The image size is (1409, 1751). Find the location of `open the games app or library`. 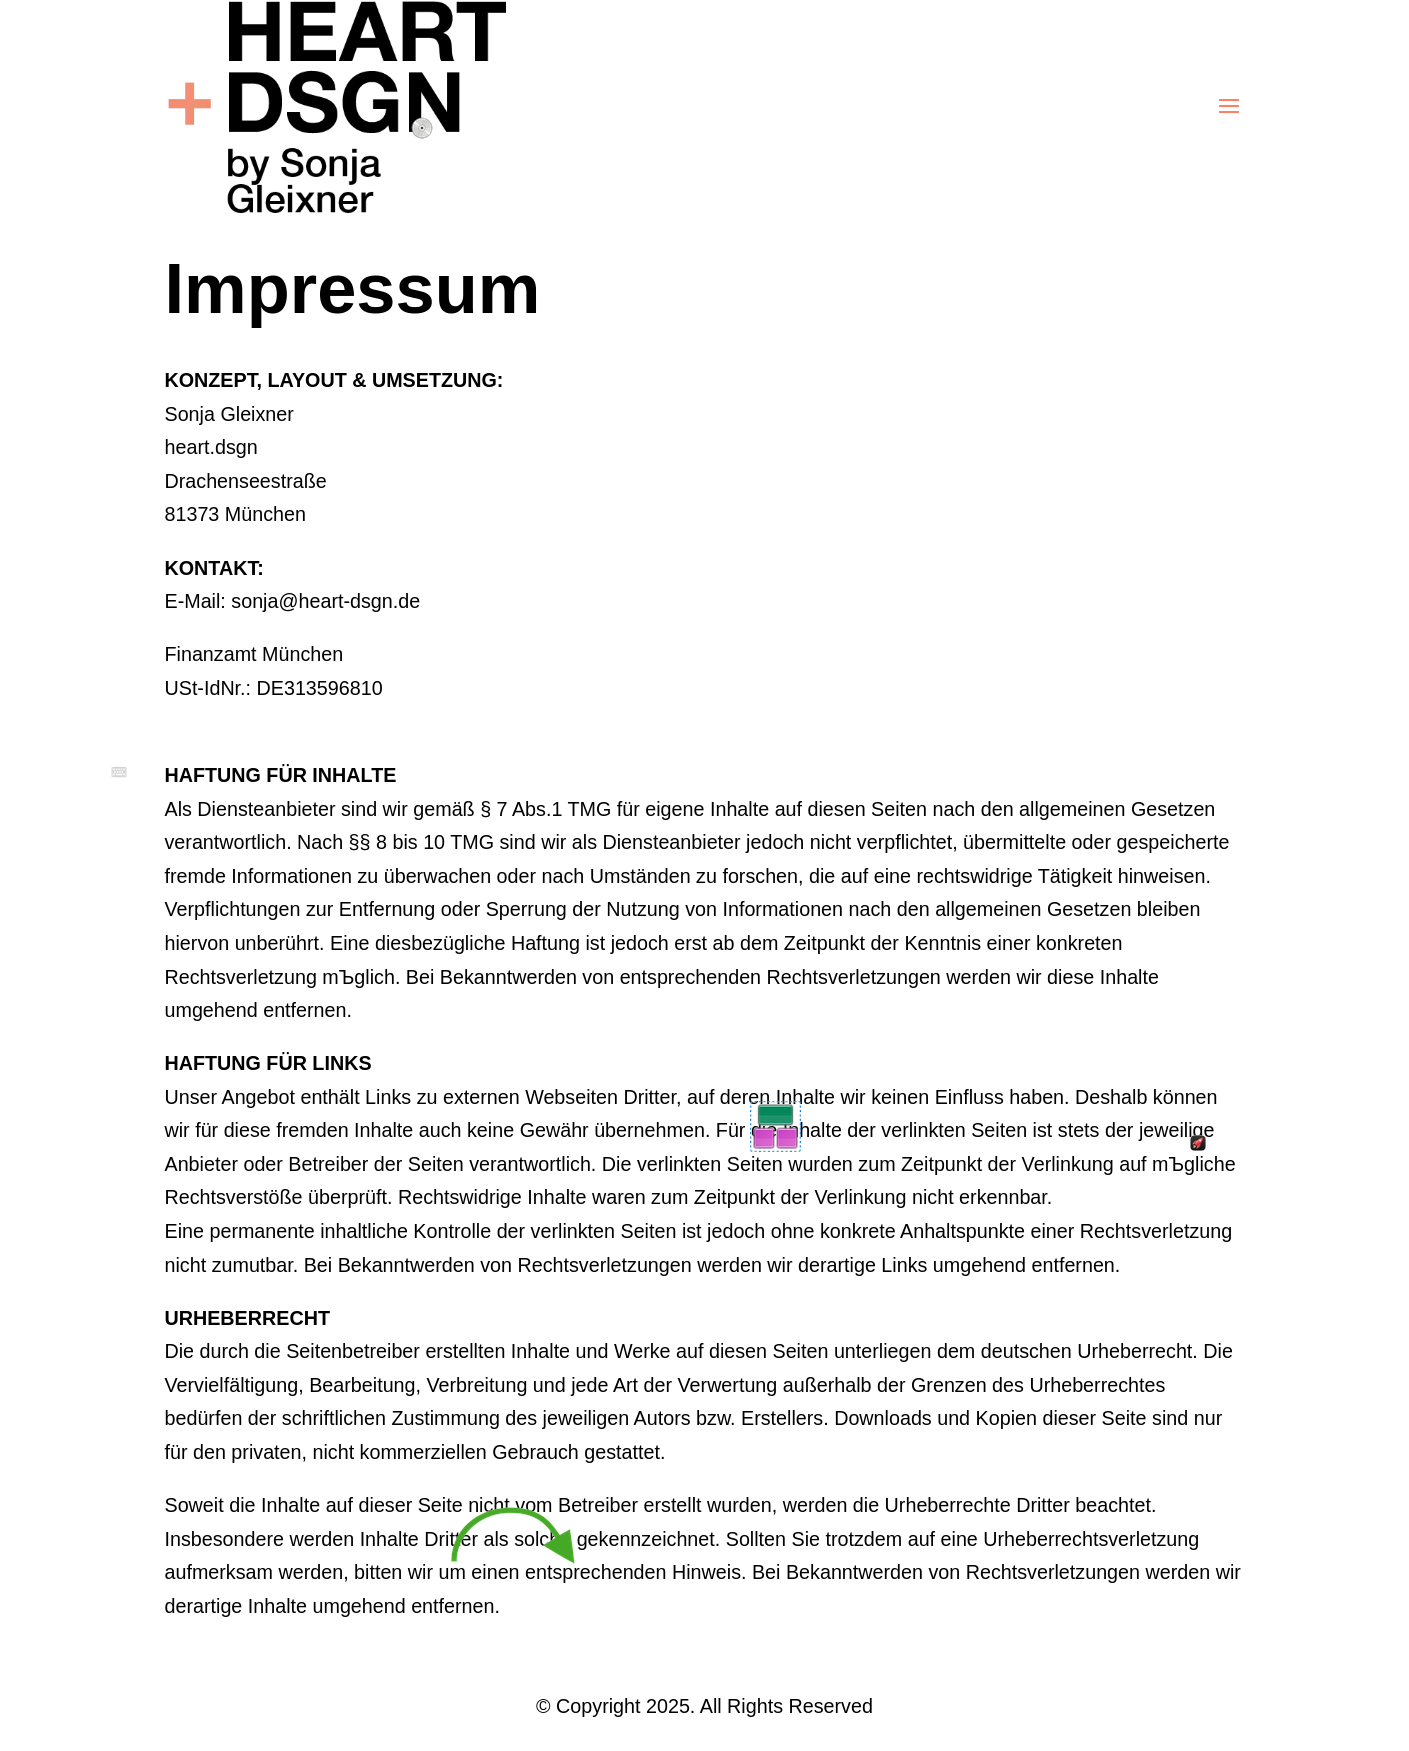

open the games app or library is located at coordinates (1198, 1143).